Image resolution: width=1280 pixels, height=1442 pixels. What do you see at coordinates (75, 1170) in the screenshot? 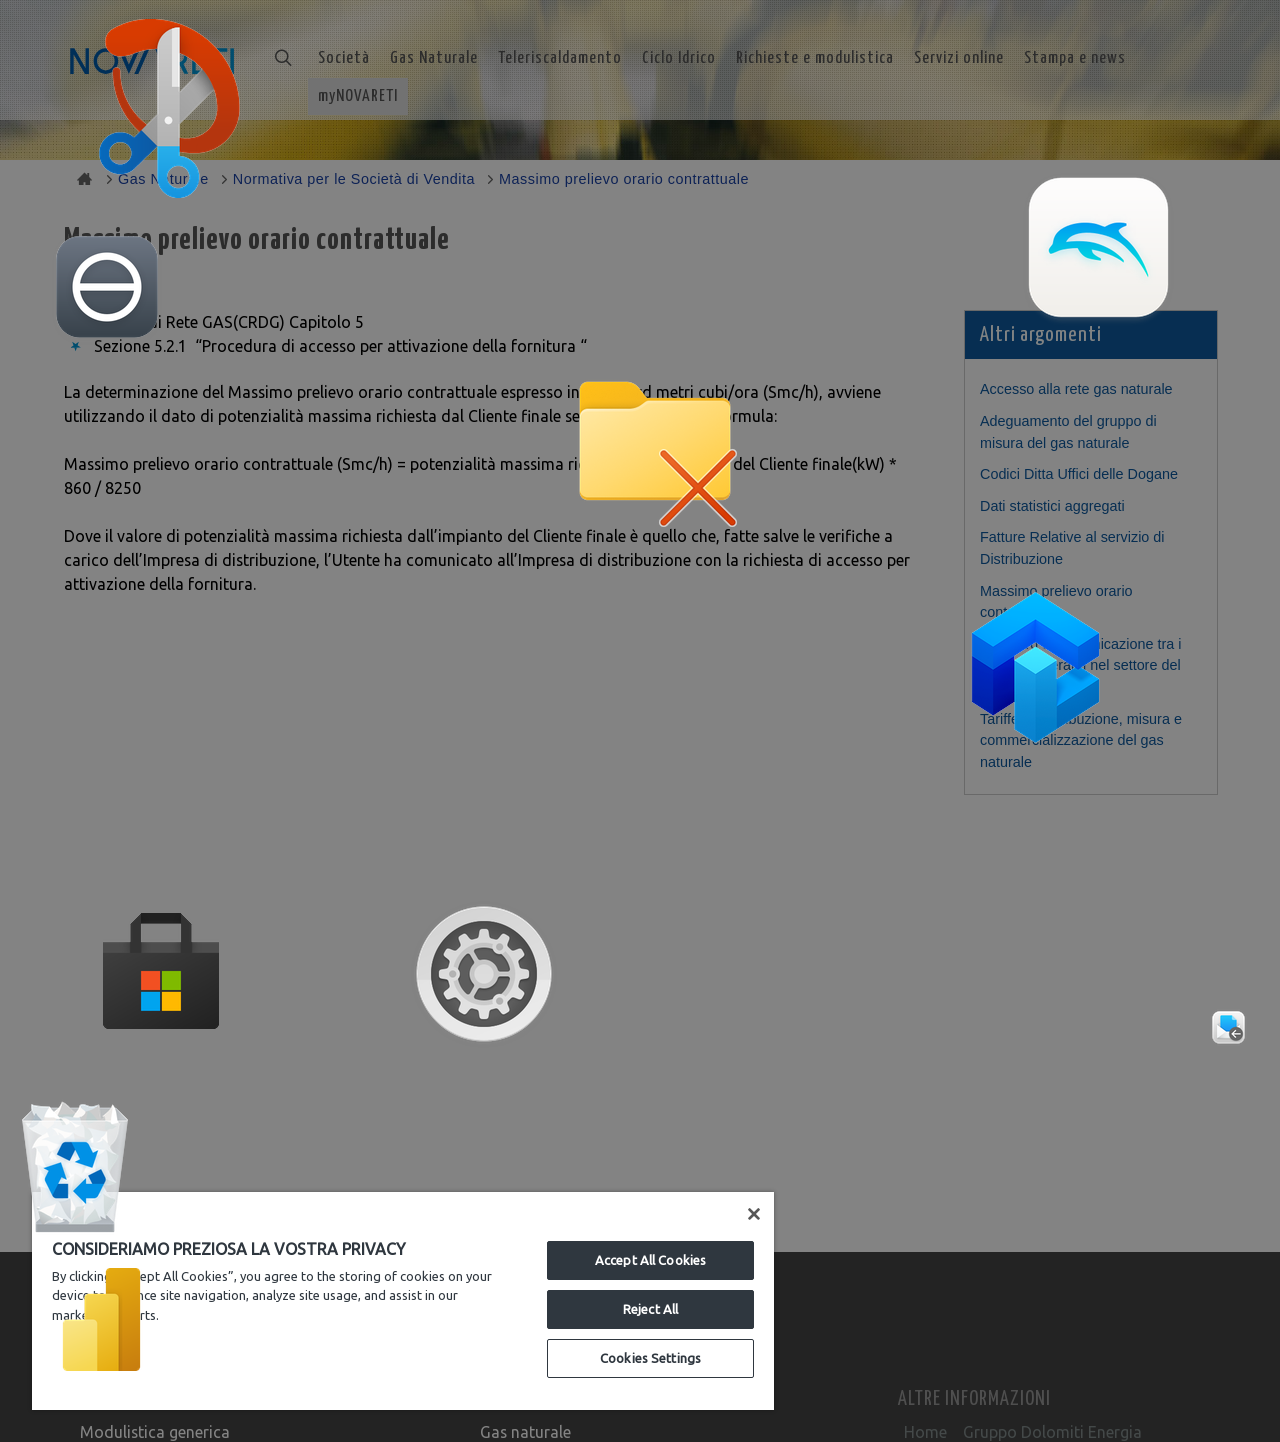
I see `open the recycle bin to view deleted files` at bounding box center [75, 1170].